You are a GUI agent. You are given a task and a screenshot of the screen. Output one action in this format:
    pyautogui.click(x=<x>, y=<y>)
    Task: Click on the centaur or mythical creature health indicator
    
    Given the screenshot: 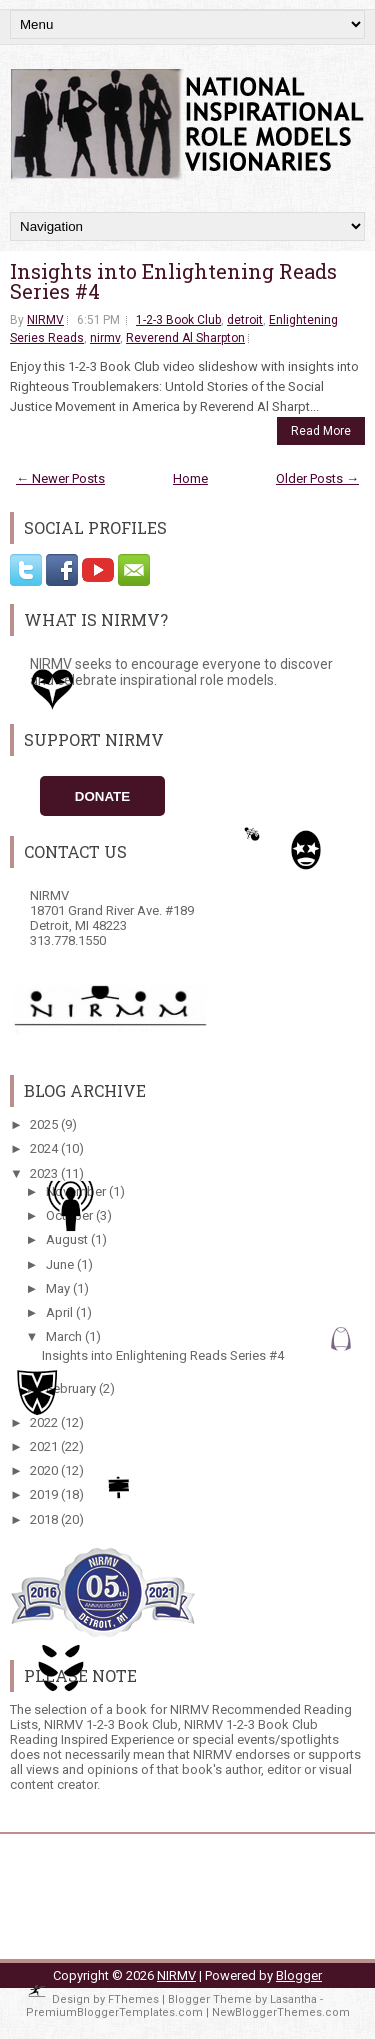 What is the action you would take?
    pyautogui.click(x=52, y=689)
    